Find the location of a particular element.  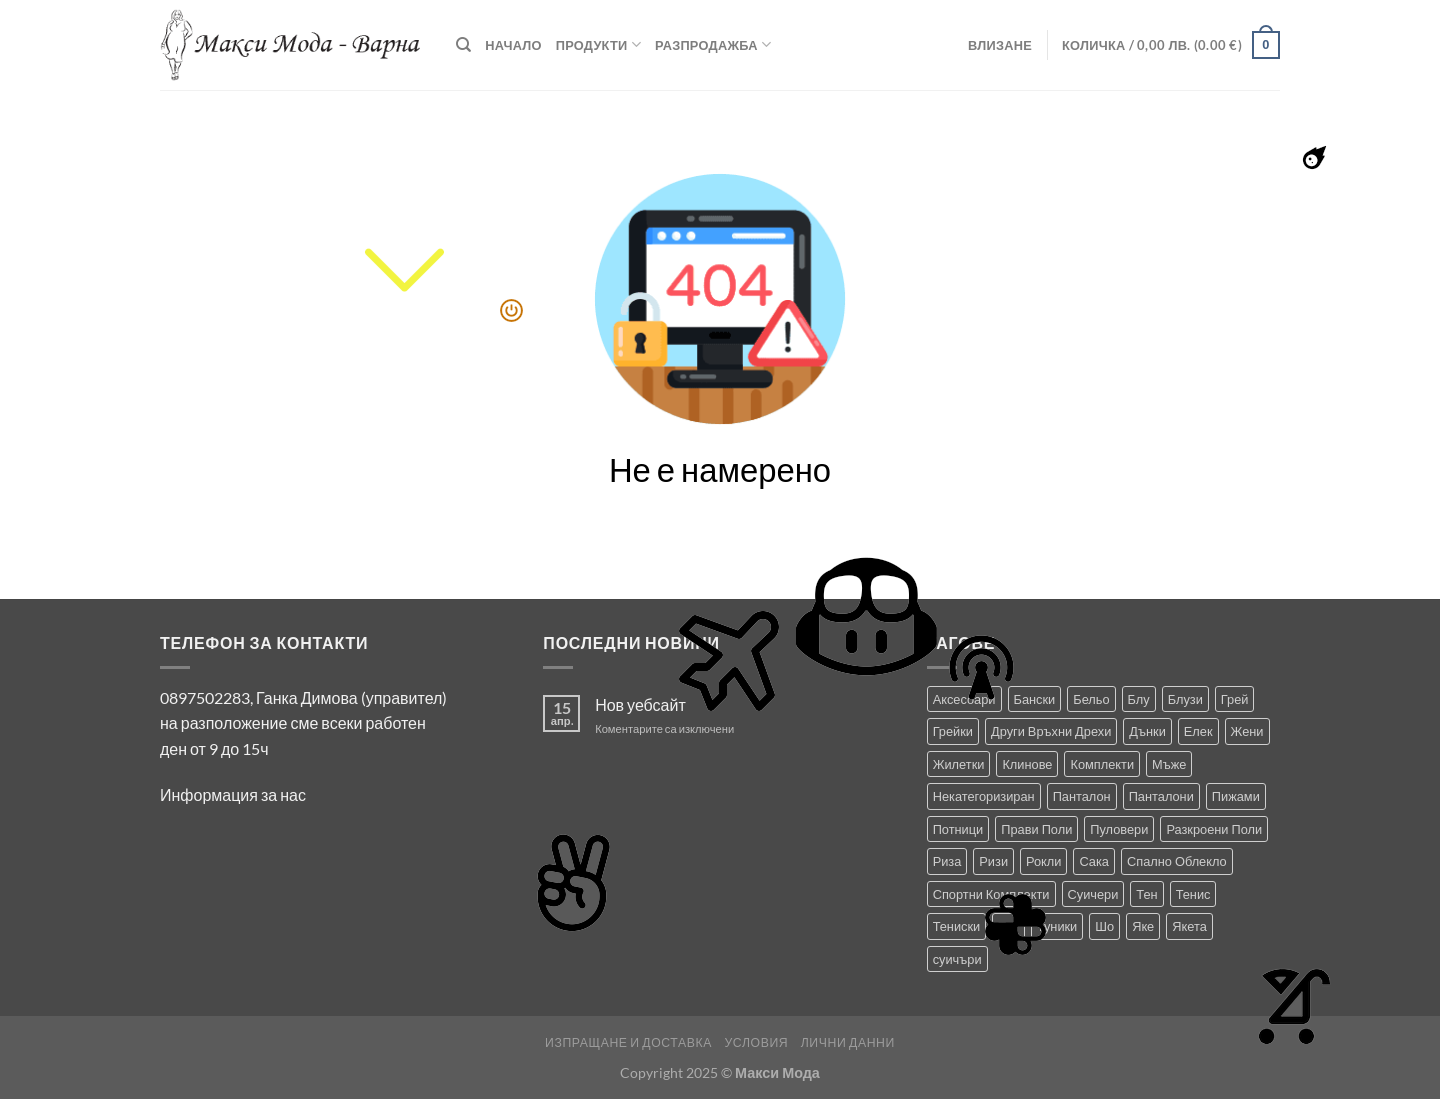

indicates a trending or viral item is located at coordinates (1314, 157).